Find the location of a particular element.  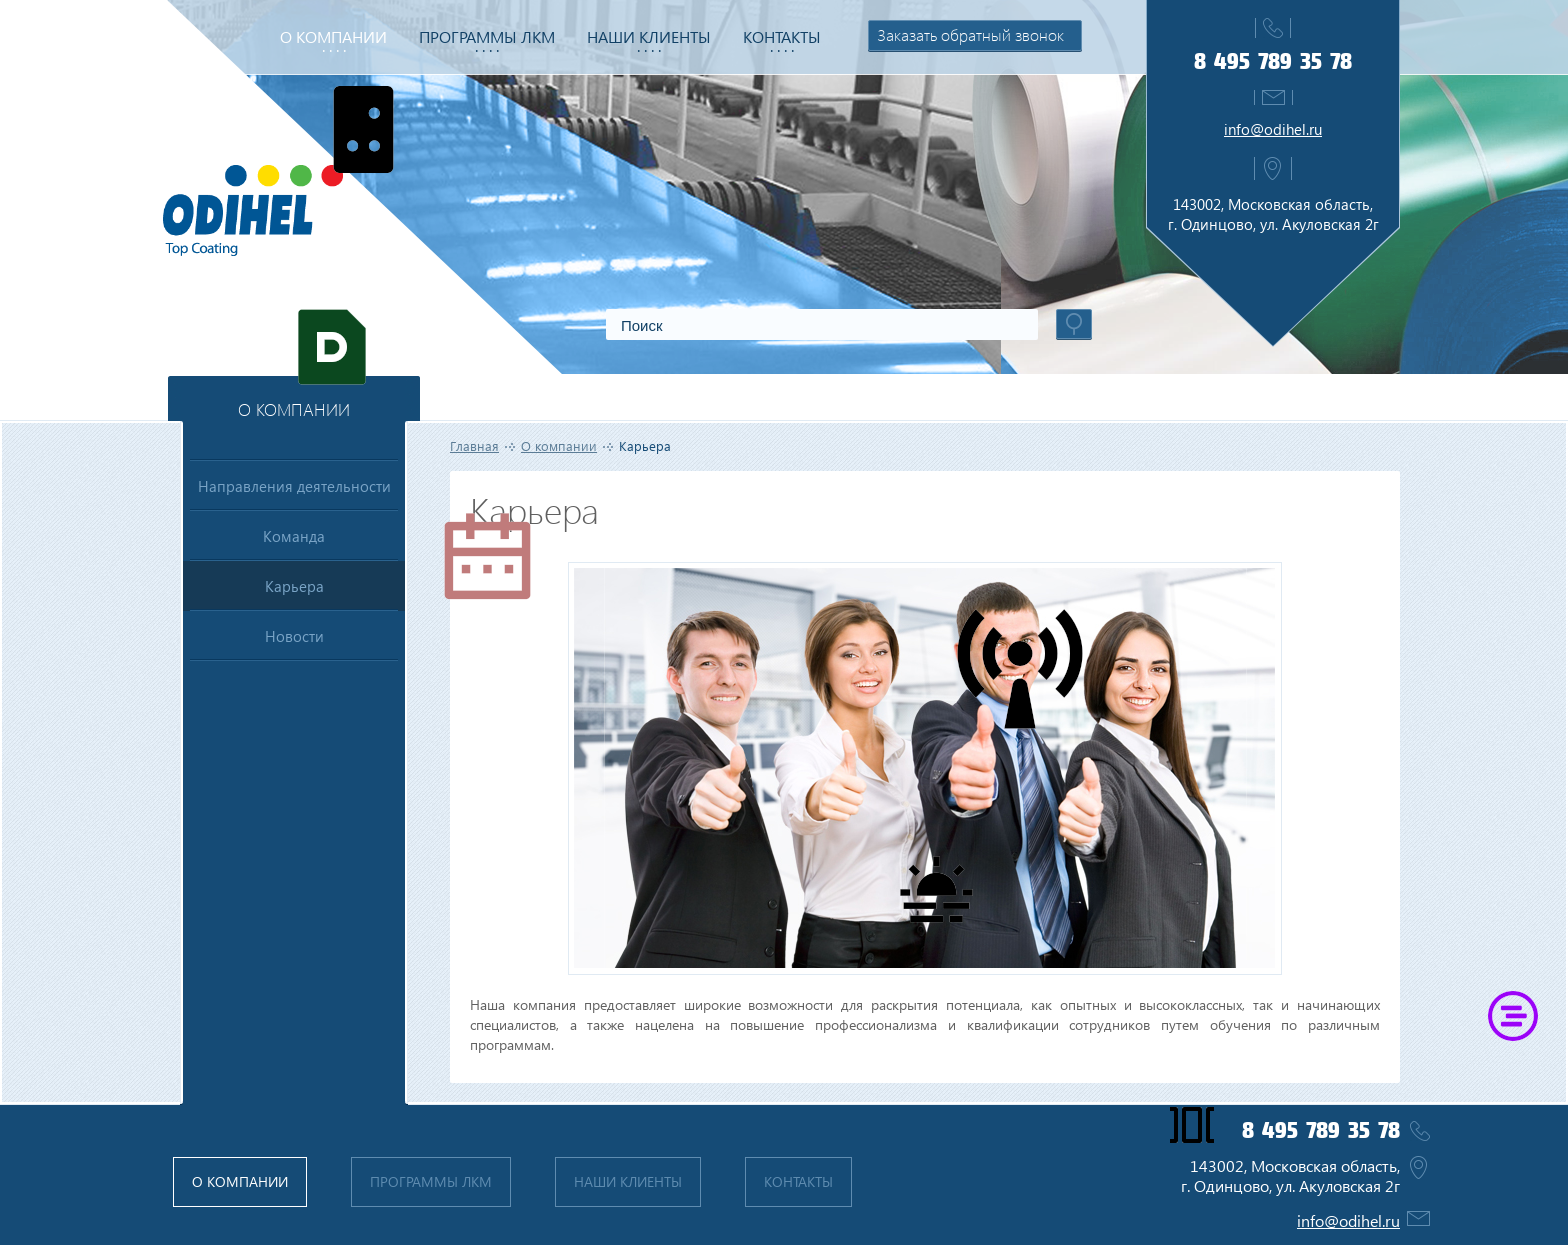

open the When I Work app is located at coordinates (1513, 1016).